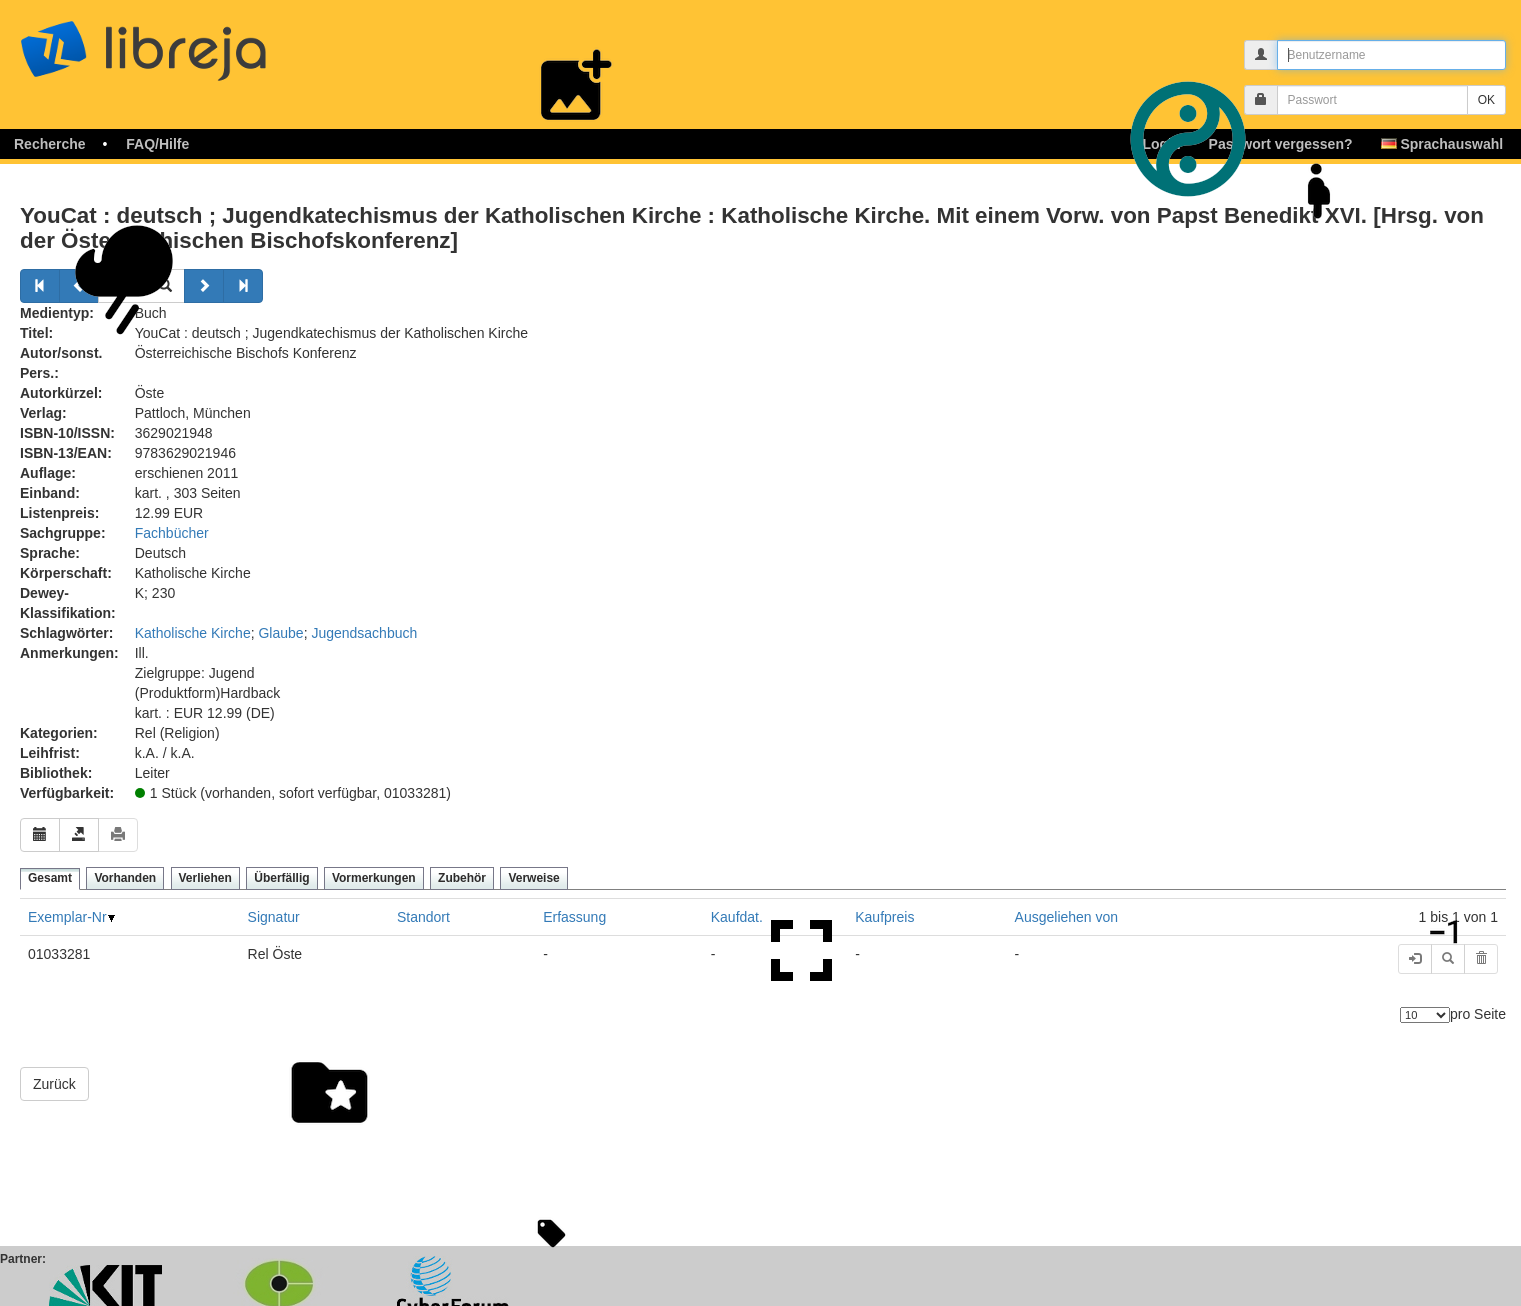 The width and height of the screenshot is (1521, 1306). Describe the element at coordinates (1188, 139) in the screenshot. I see `toggle balance or harmony mode` at that location.